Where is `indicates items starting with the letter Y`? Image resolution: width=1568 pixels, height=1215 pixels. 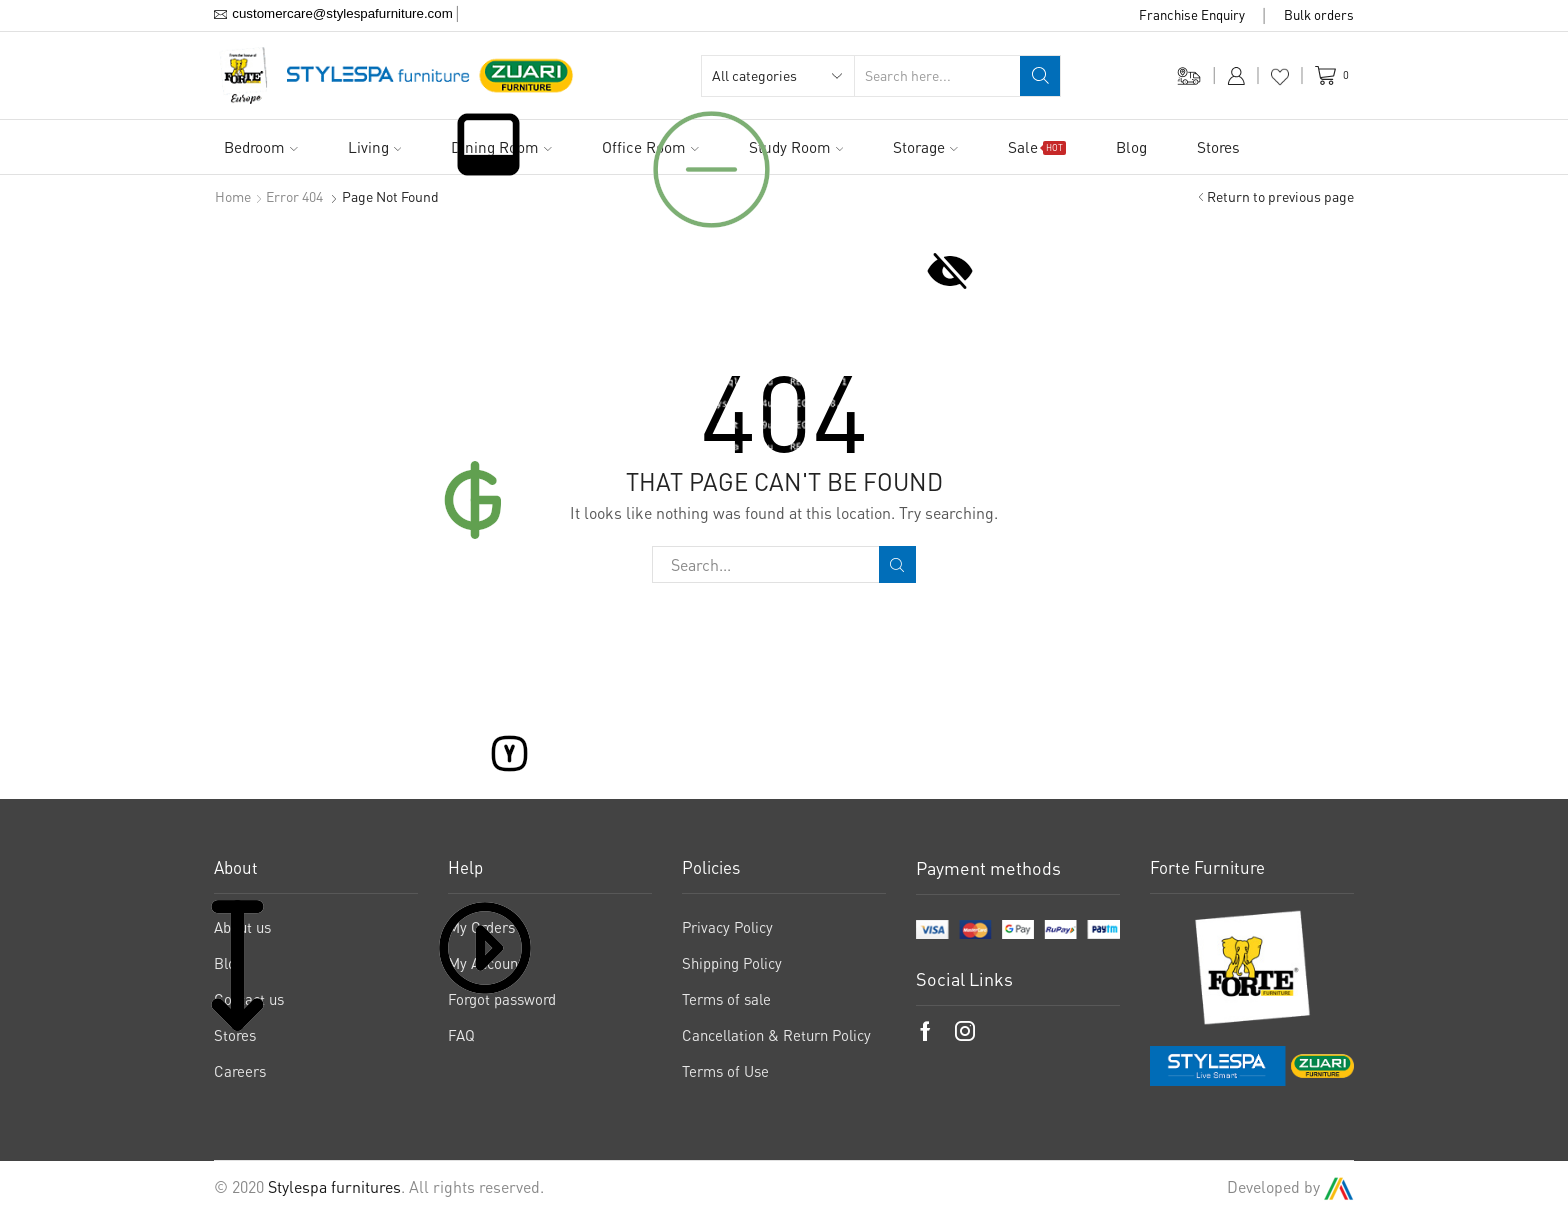
indicates items starting with the letter Y is located at coordinates (509, 753).